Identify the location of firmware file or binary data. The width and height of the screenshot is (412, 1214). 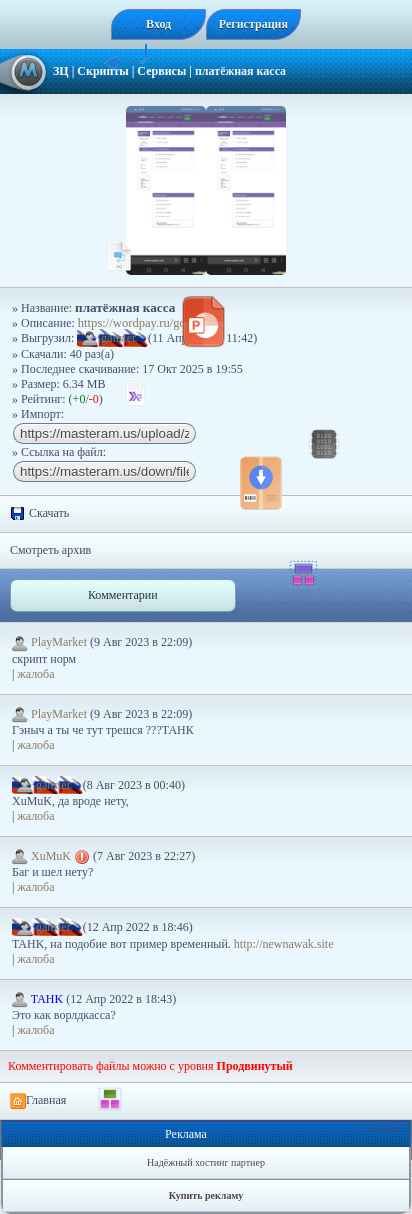
(324, 444).